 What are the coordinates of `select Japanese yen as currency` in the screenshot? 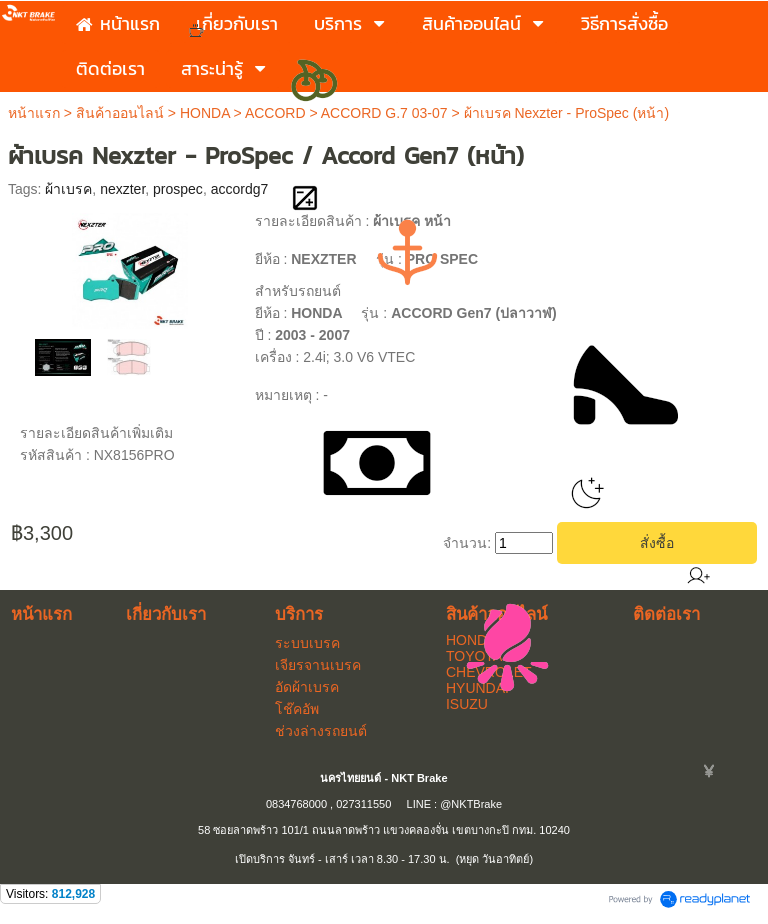 It's located at (709, 771).